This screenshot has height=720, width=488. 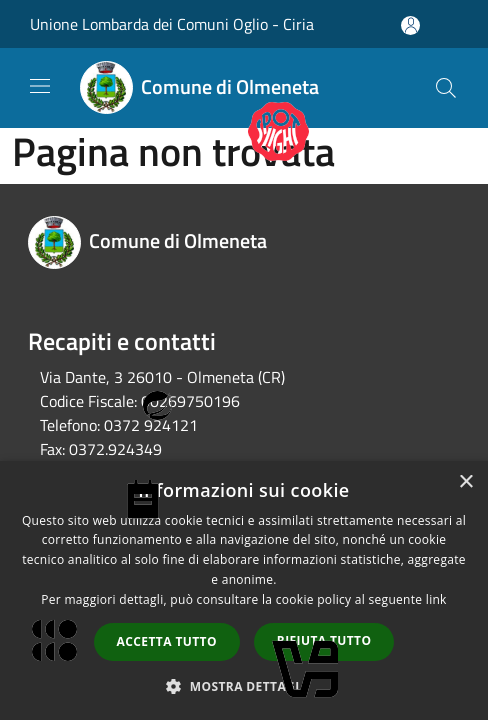 What do you see at coordinates (305, 669) in the screenshot?
I see `open VirtualBox virtual machine manager` at bounding box center [305, 669].